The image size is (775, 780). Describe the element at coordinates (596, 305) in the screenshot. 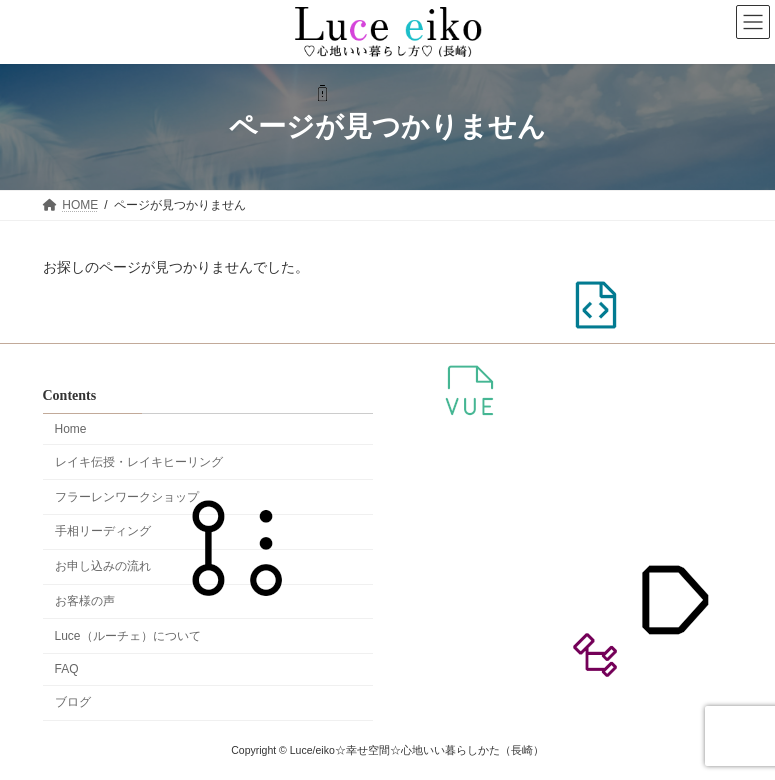

I see `view or access code gists` at that location.